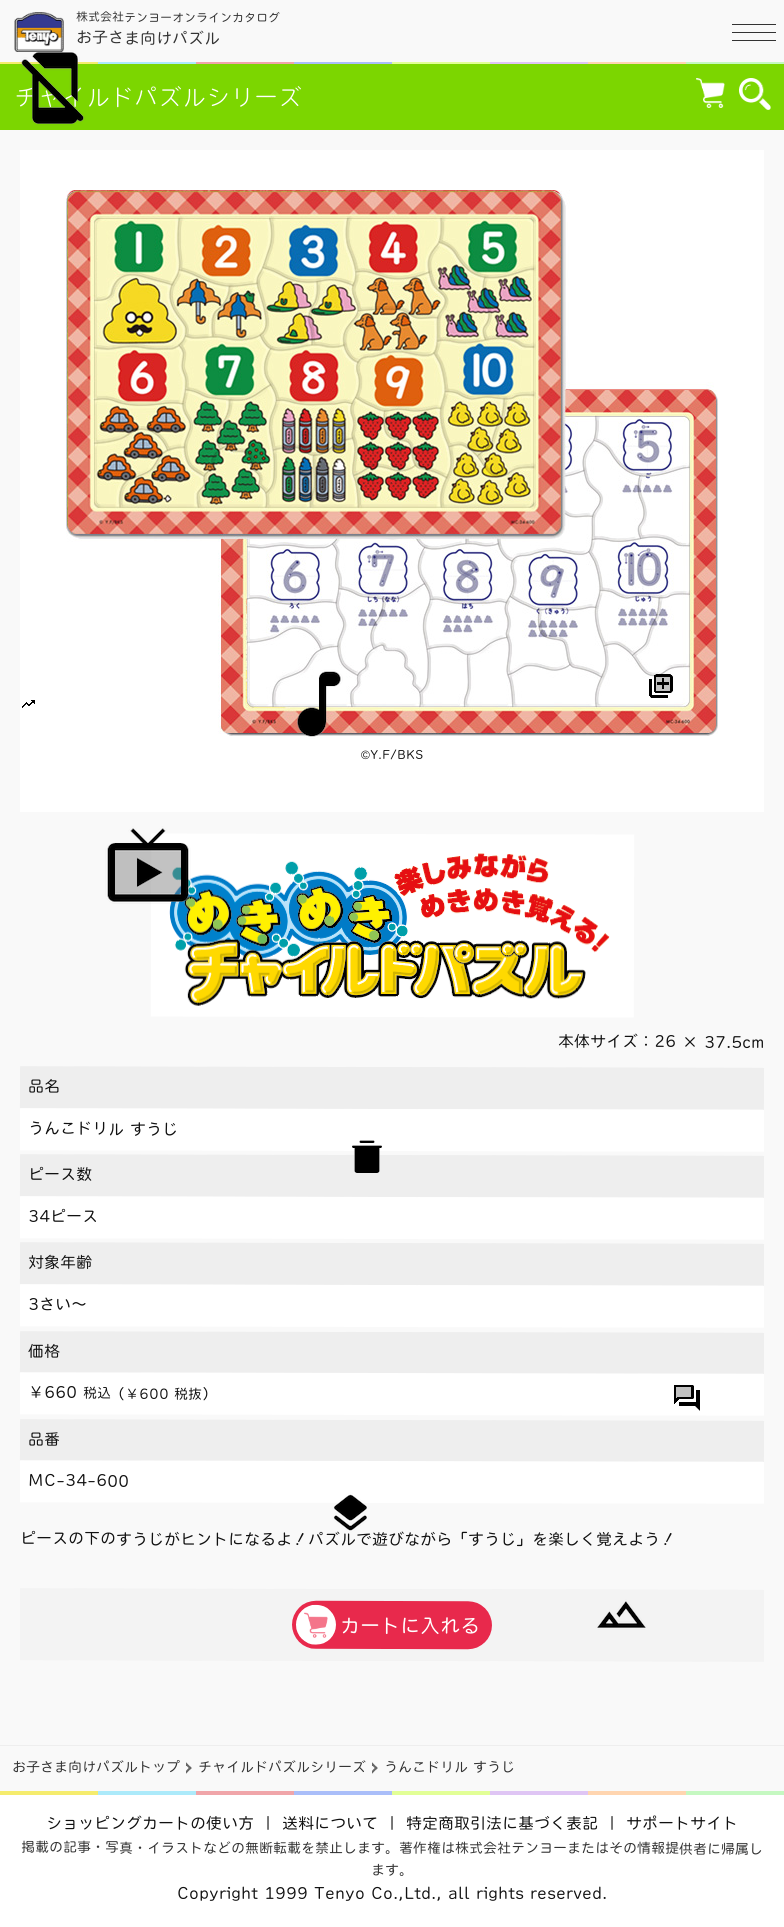 This screenshot has width=784, height=1927. Describe the element at coordinates (661, 686) in the screenshot. I see `add item to queue or playlist` at that location.